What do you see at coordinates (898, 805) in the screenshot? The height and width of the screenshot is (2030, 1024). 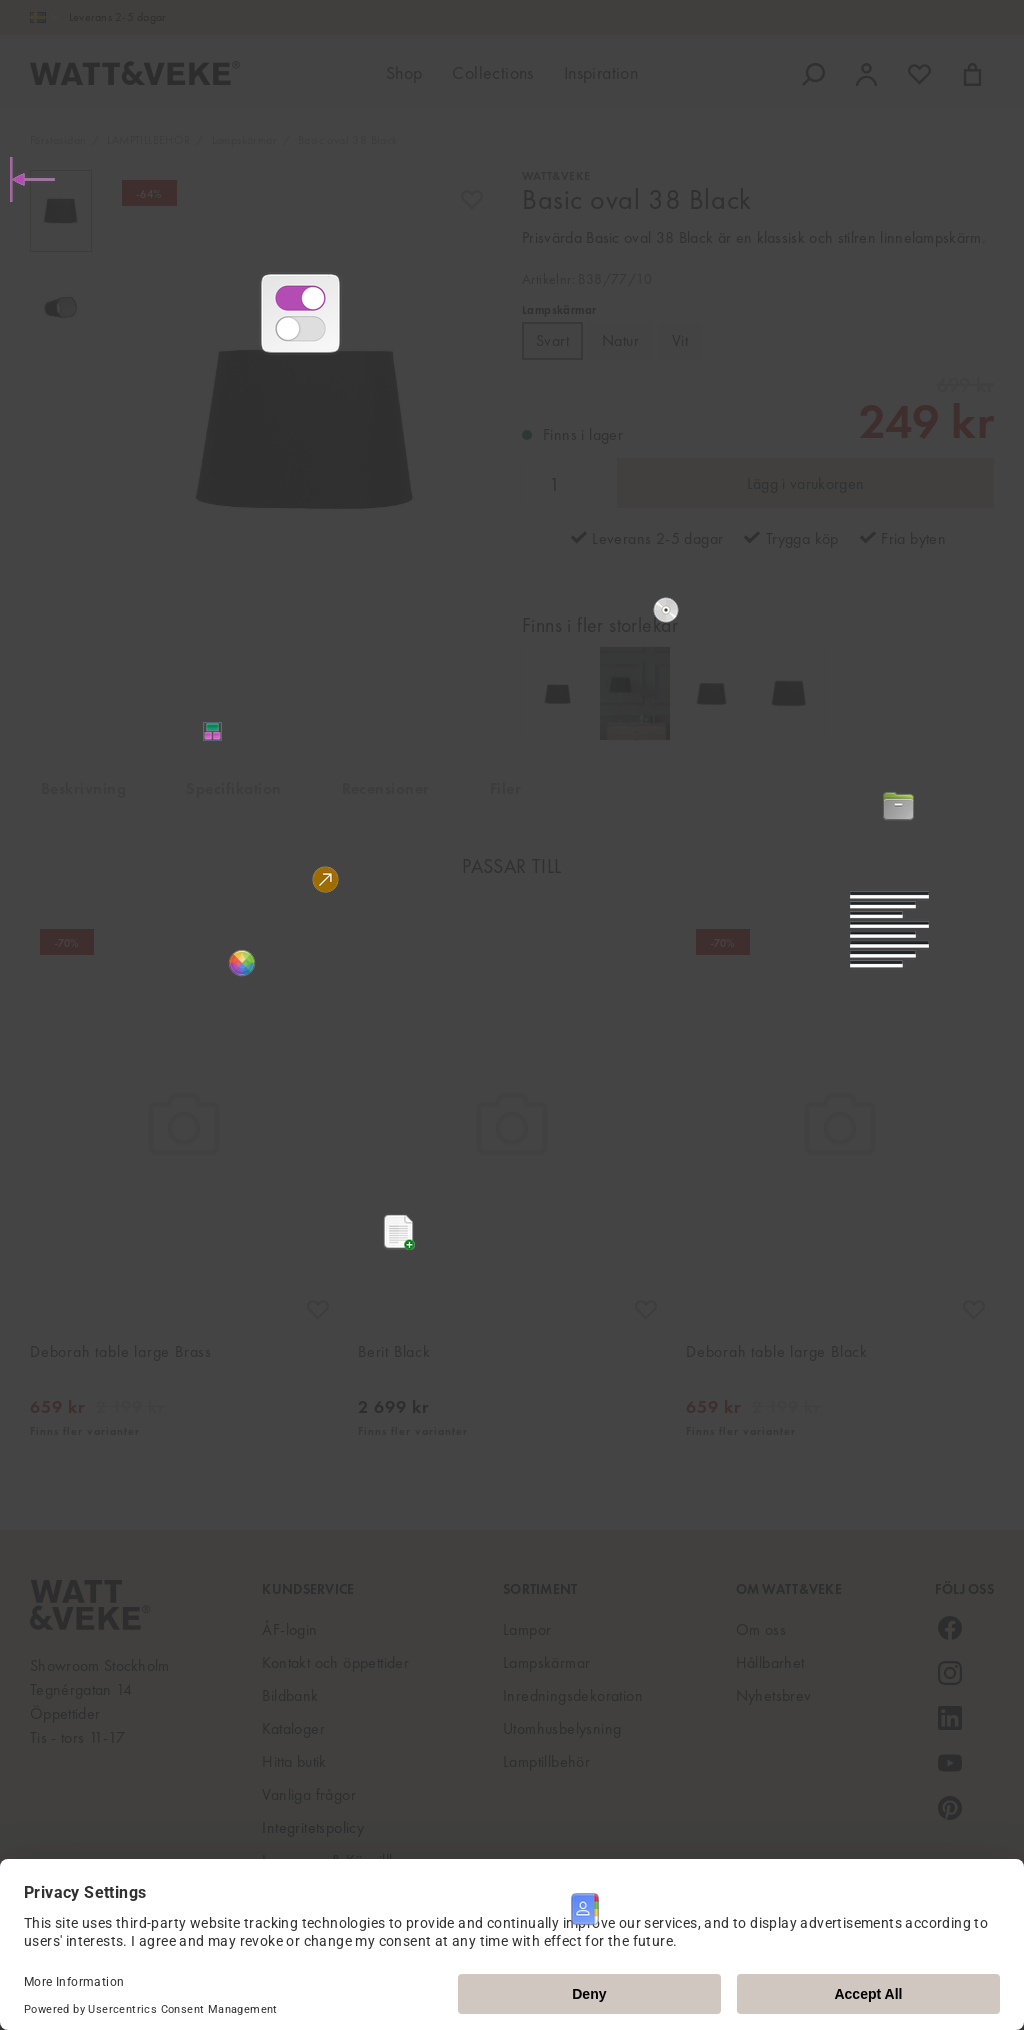 I see `open the file manager` at bounding box center [898, 805].